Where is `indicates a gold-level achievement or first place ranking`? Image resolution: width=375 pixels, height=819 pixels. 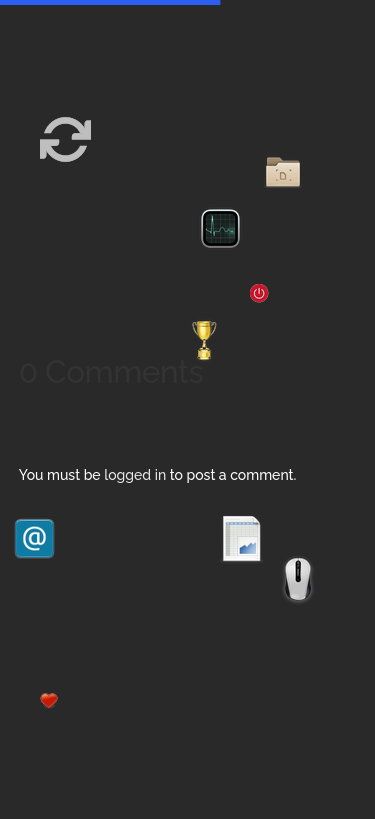 indicates a gold-level achievement or first place ranking is located at coordinates (205, 340).